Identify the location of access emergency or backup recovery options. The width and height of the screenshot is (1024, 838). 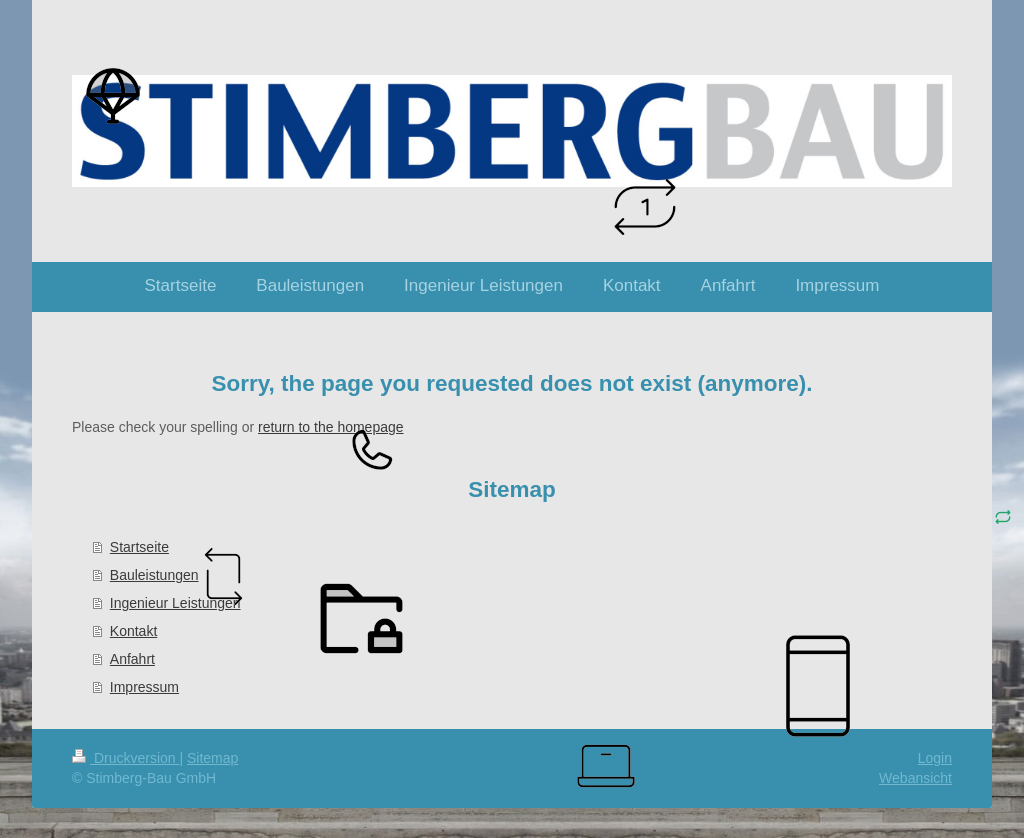
(113, 97).